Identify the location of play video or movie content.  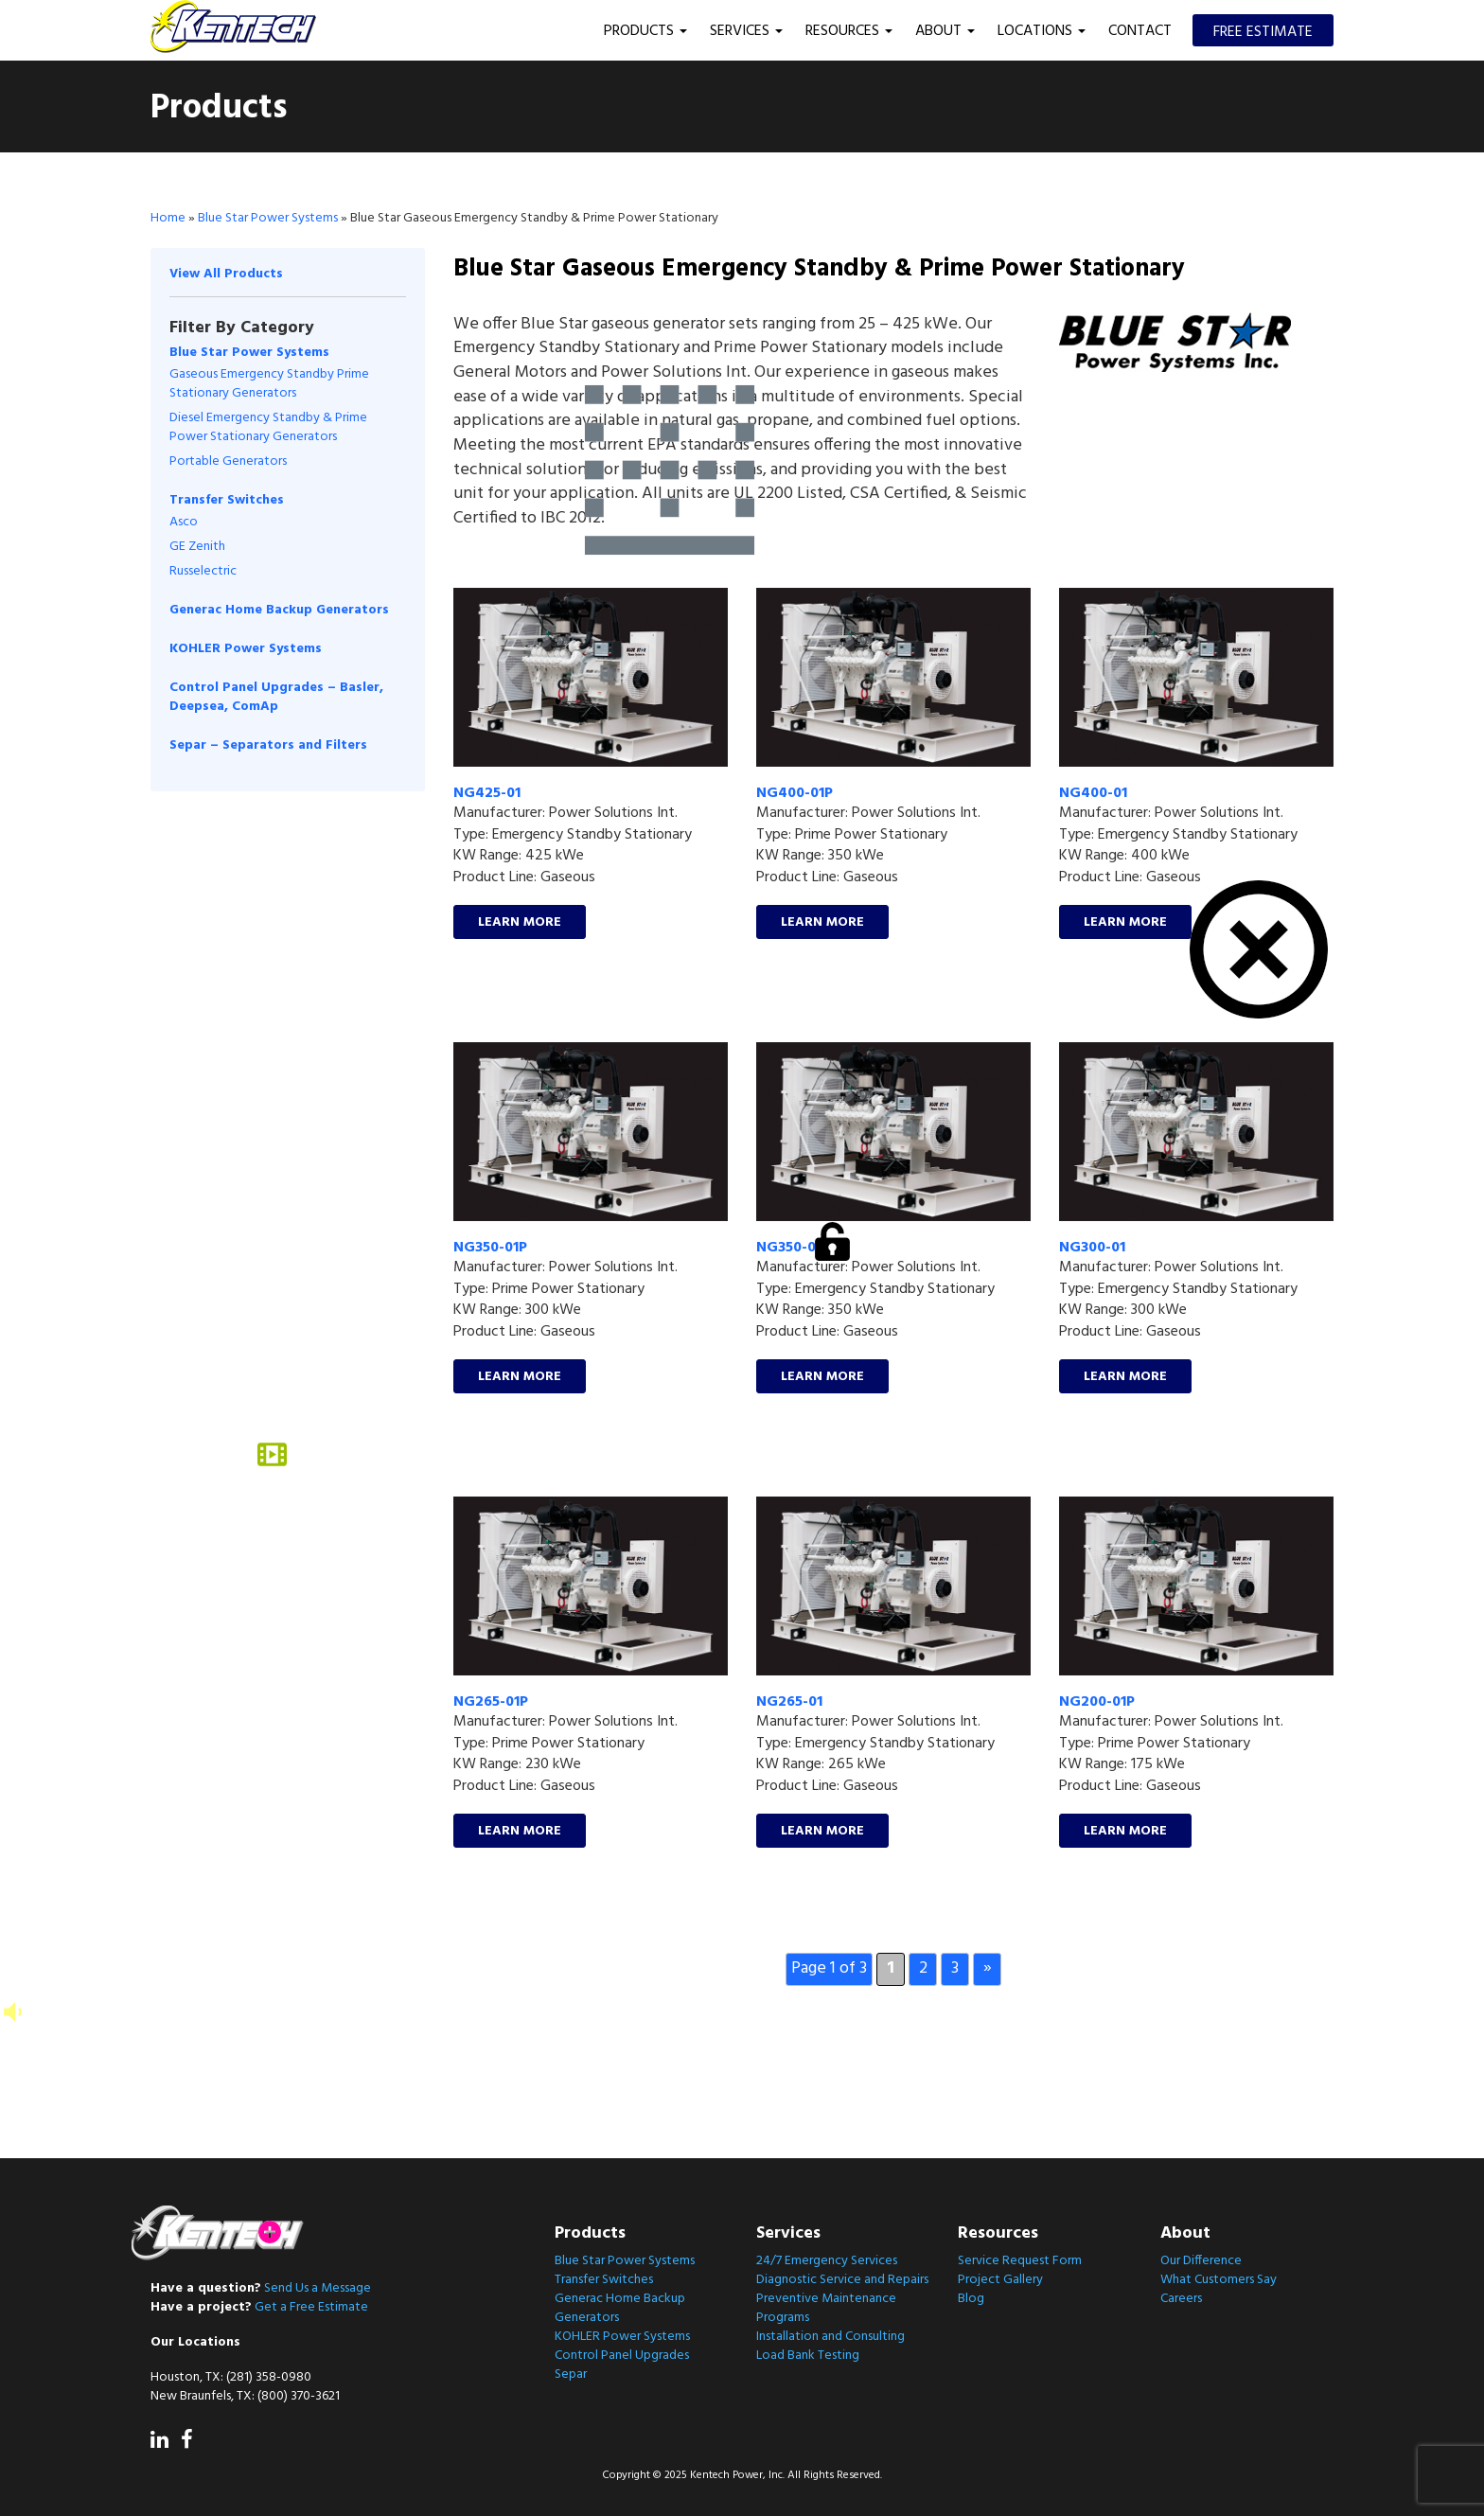
(272, 1454).